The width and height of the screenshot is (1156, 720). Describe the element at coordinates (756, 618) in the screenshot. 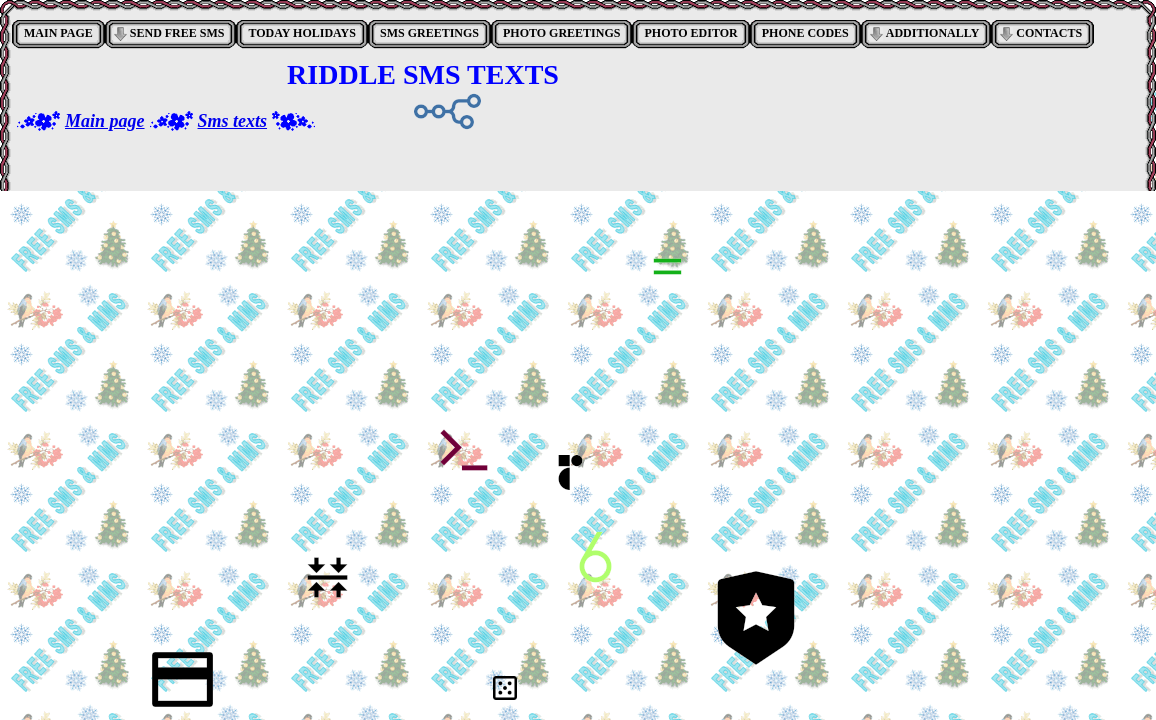

I see `indicates premium or verified security status` at that location.